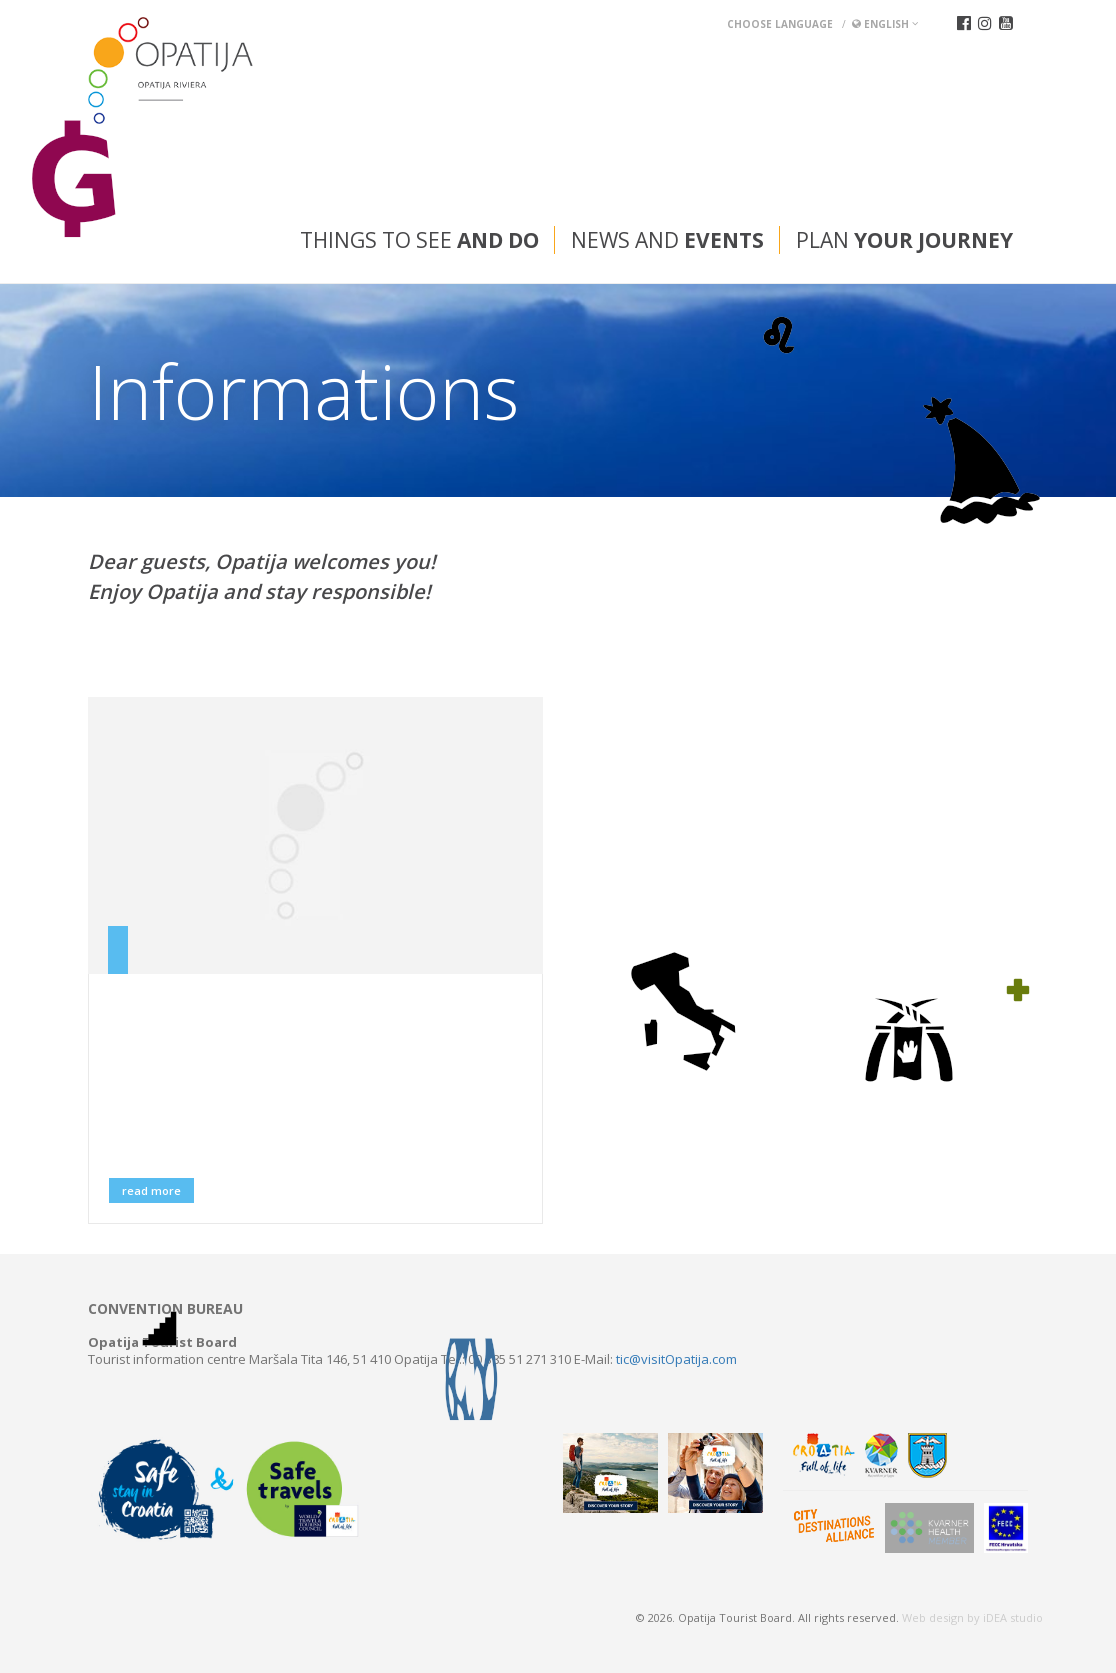  I want to click on select italy as your country or region, so click(683, 1011).